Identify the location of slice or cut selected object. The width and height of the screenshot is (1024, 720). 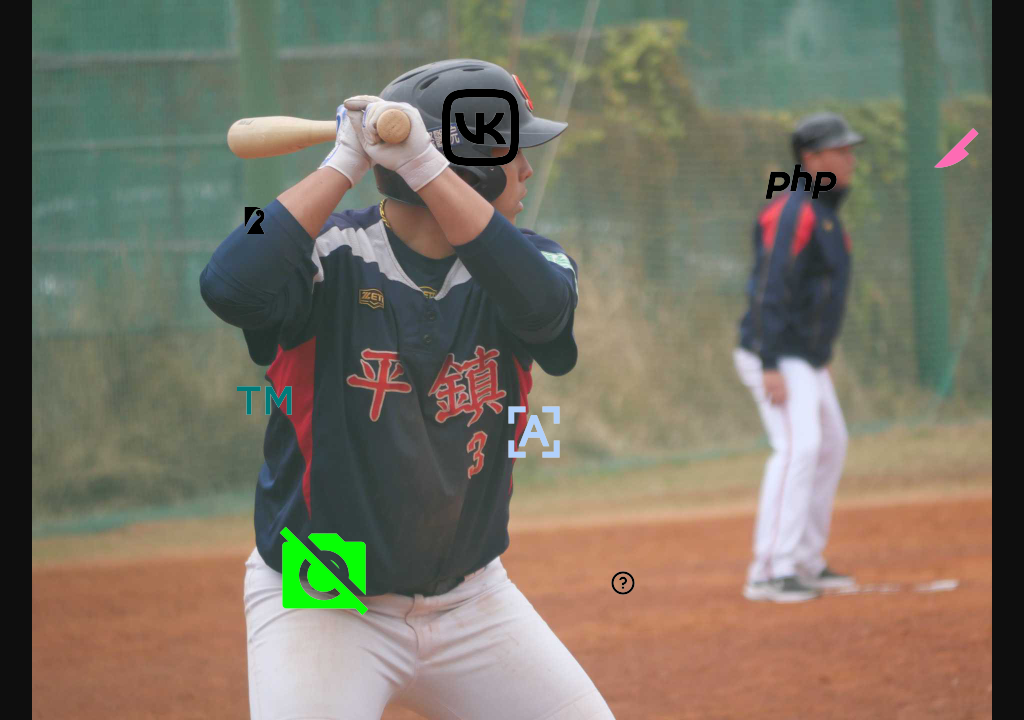
(959, 148).